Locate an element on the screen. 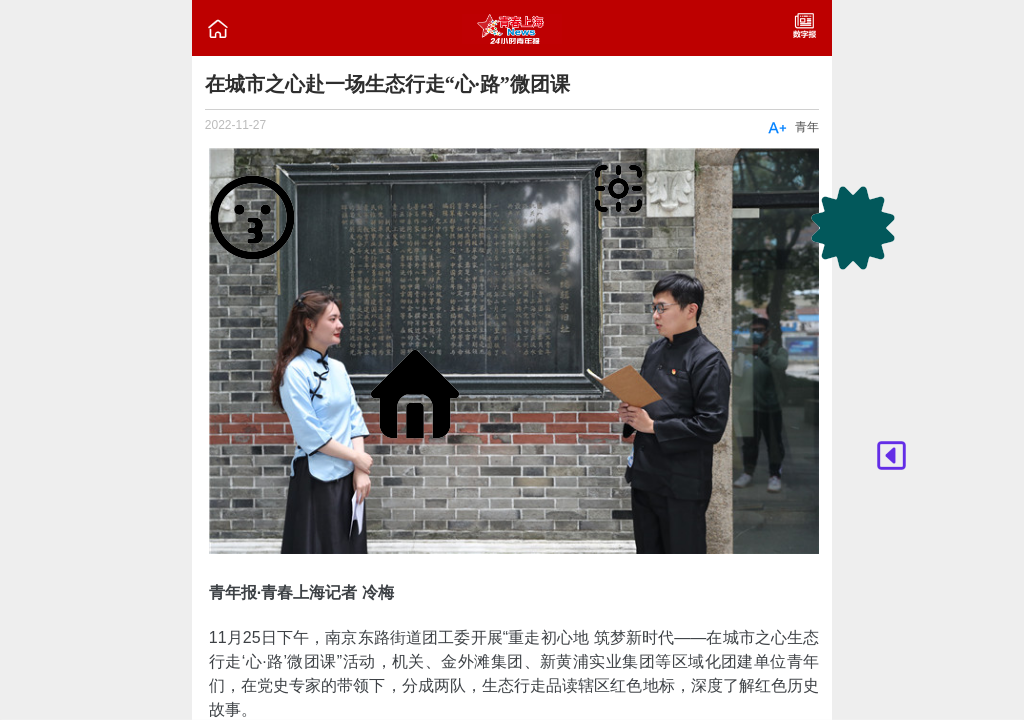  navigate to home screen is located at coordinates (415, 394).